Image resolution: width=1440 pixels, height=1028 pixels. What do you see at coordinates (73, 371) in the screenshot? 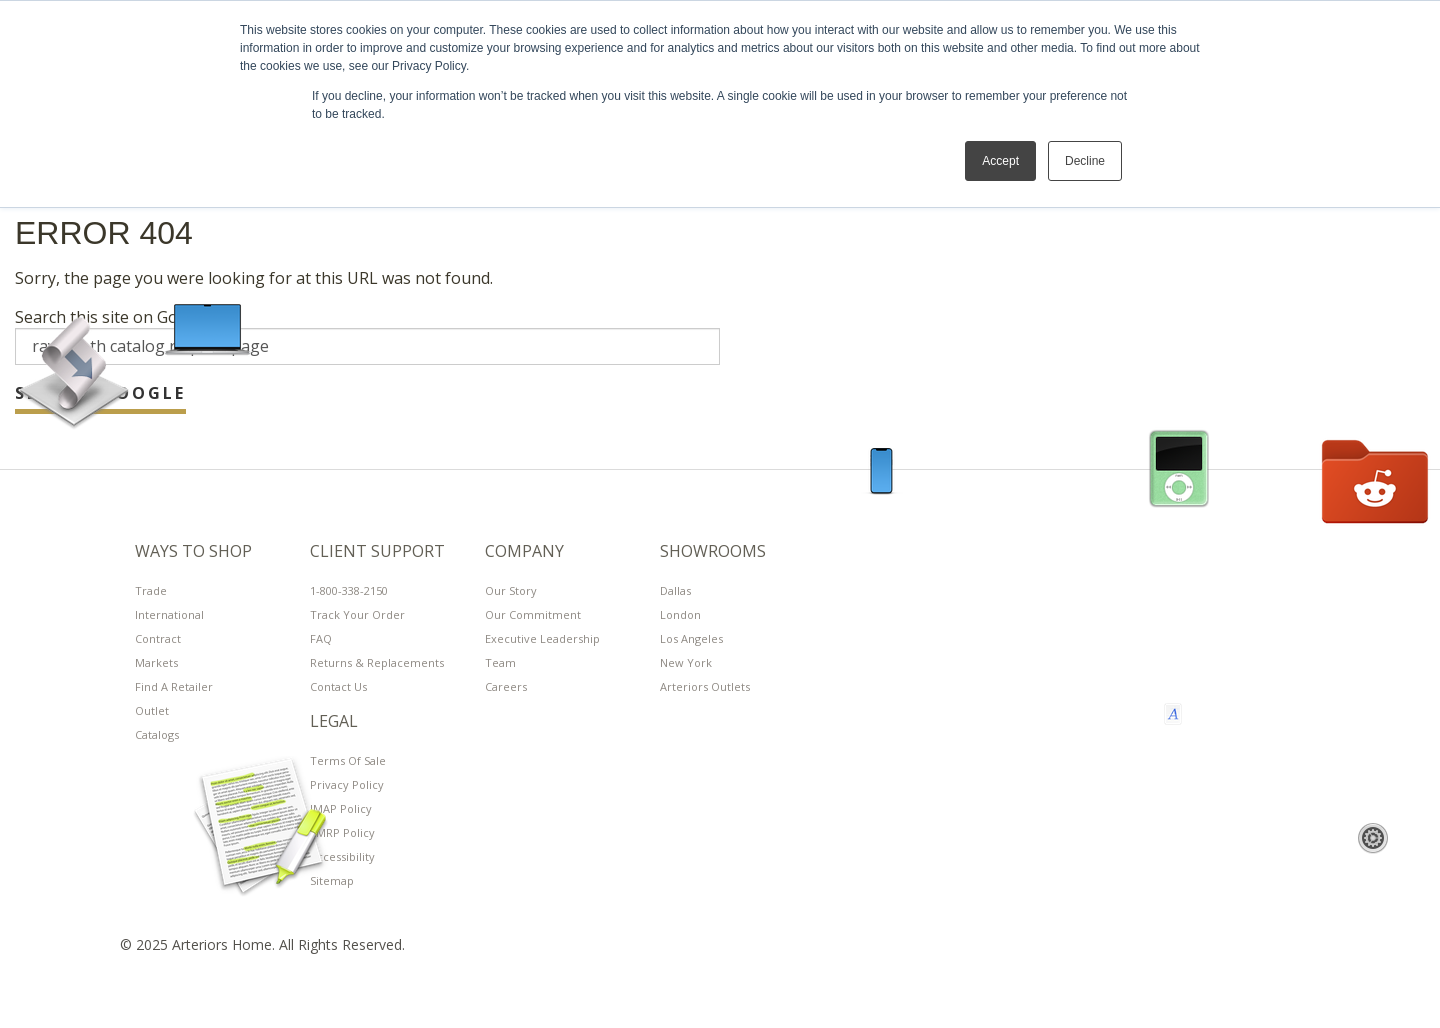
I see `create a new script droplet in script editor` at bounding box center [73, 371].